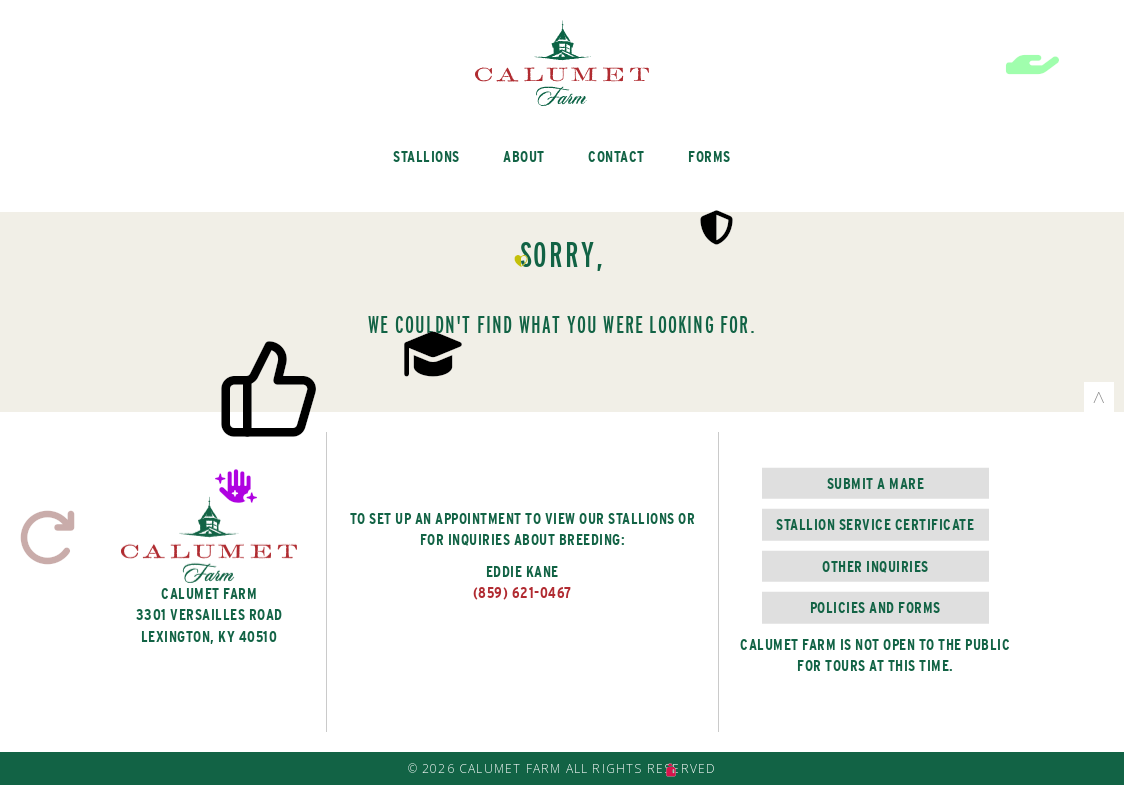  I want to click on view security or protection settings, so click(716, 227).